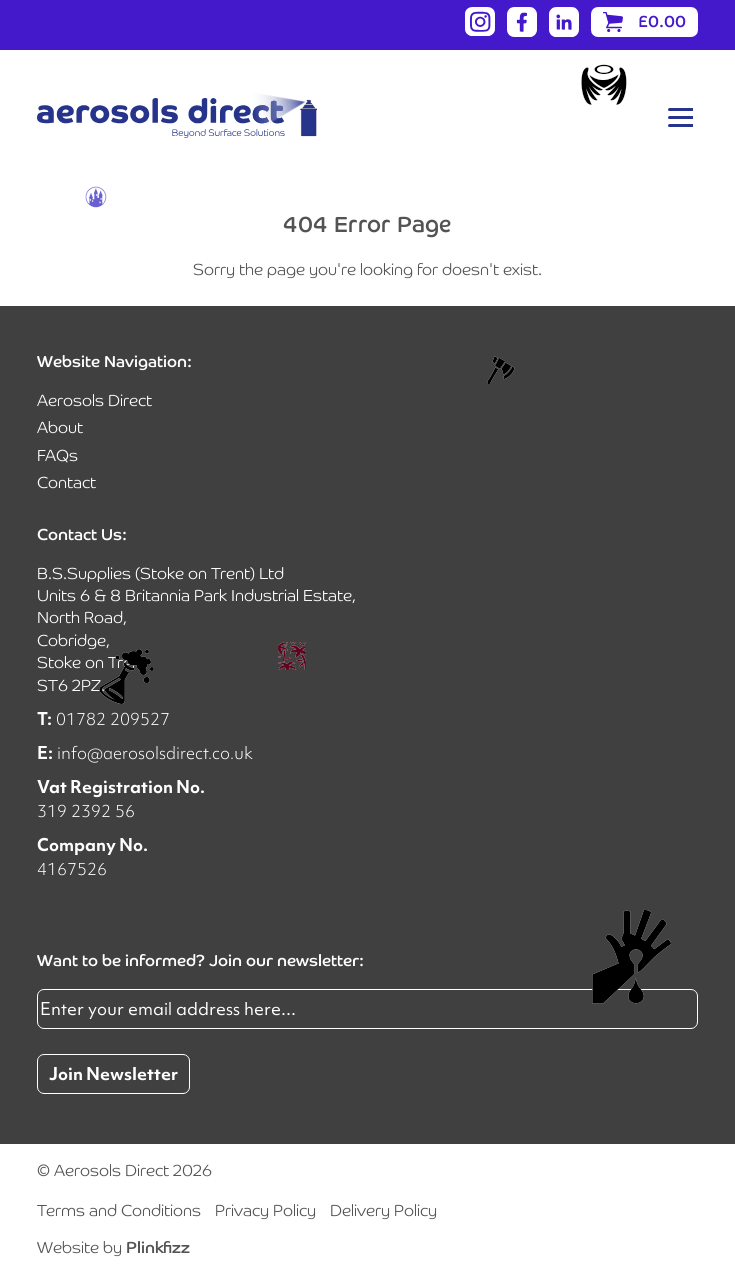 This screenshot has width=735, height=1275. Describe the element at coordinates (640, 956) in the screenshot. I see `indicates a stigmata or sacred wound status effect` at that location.